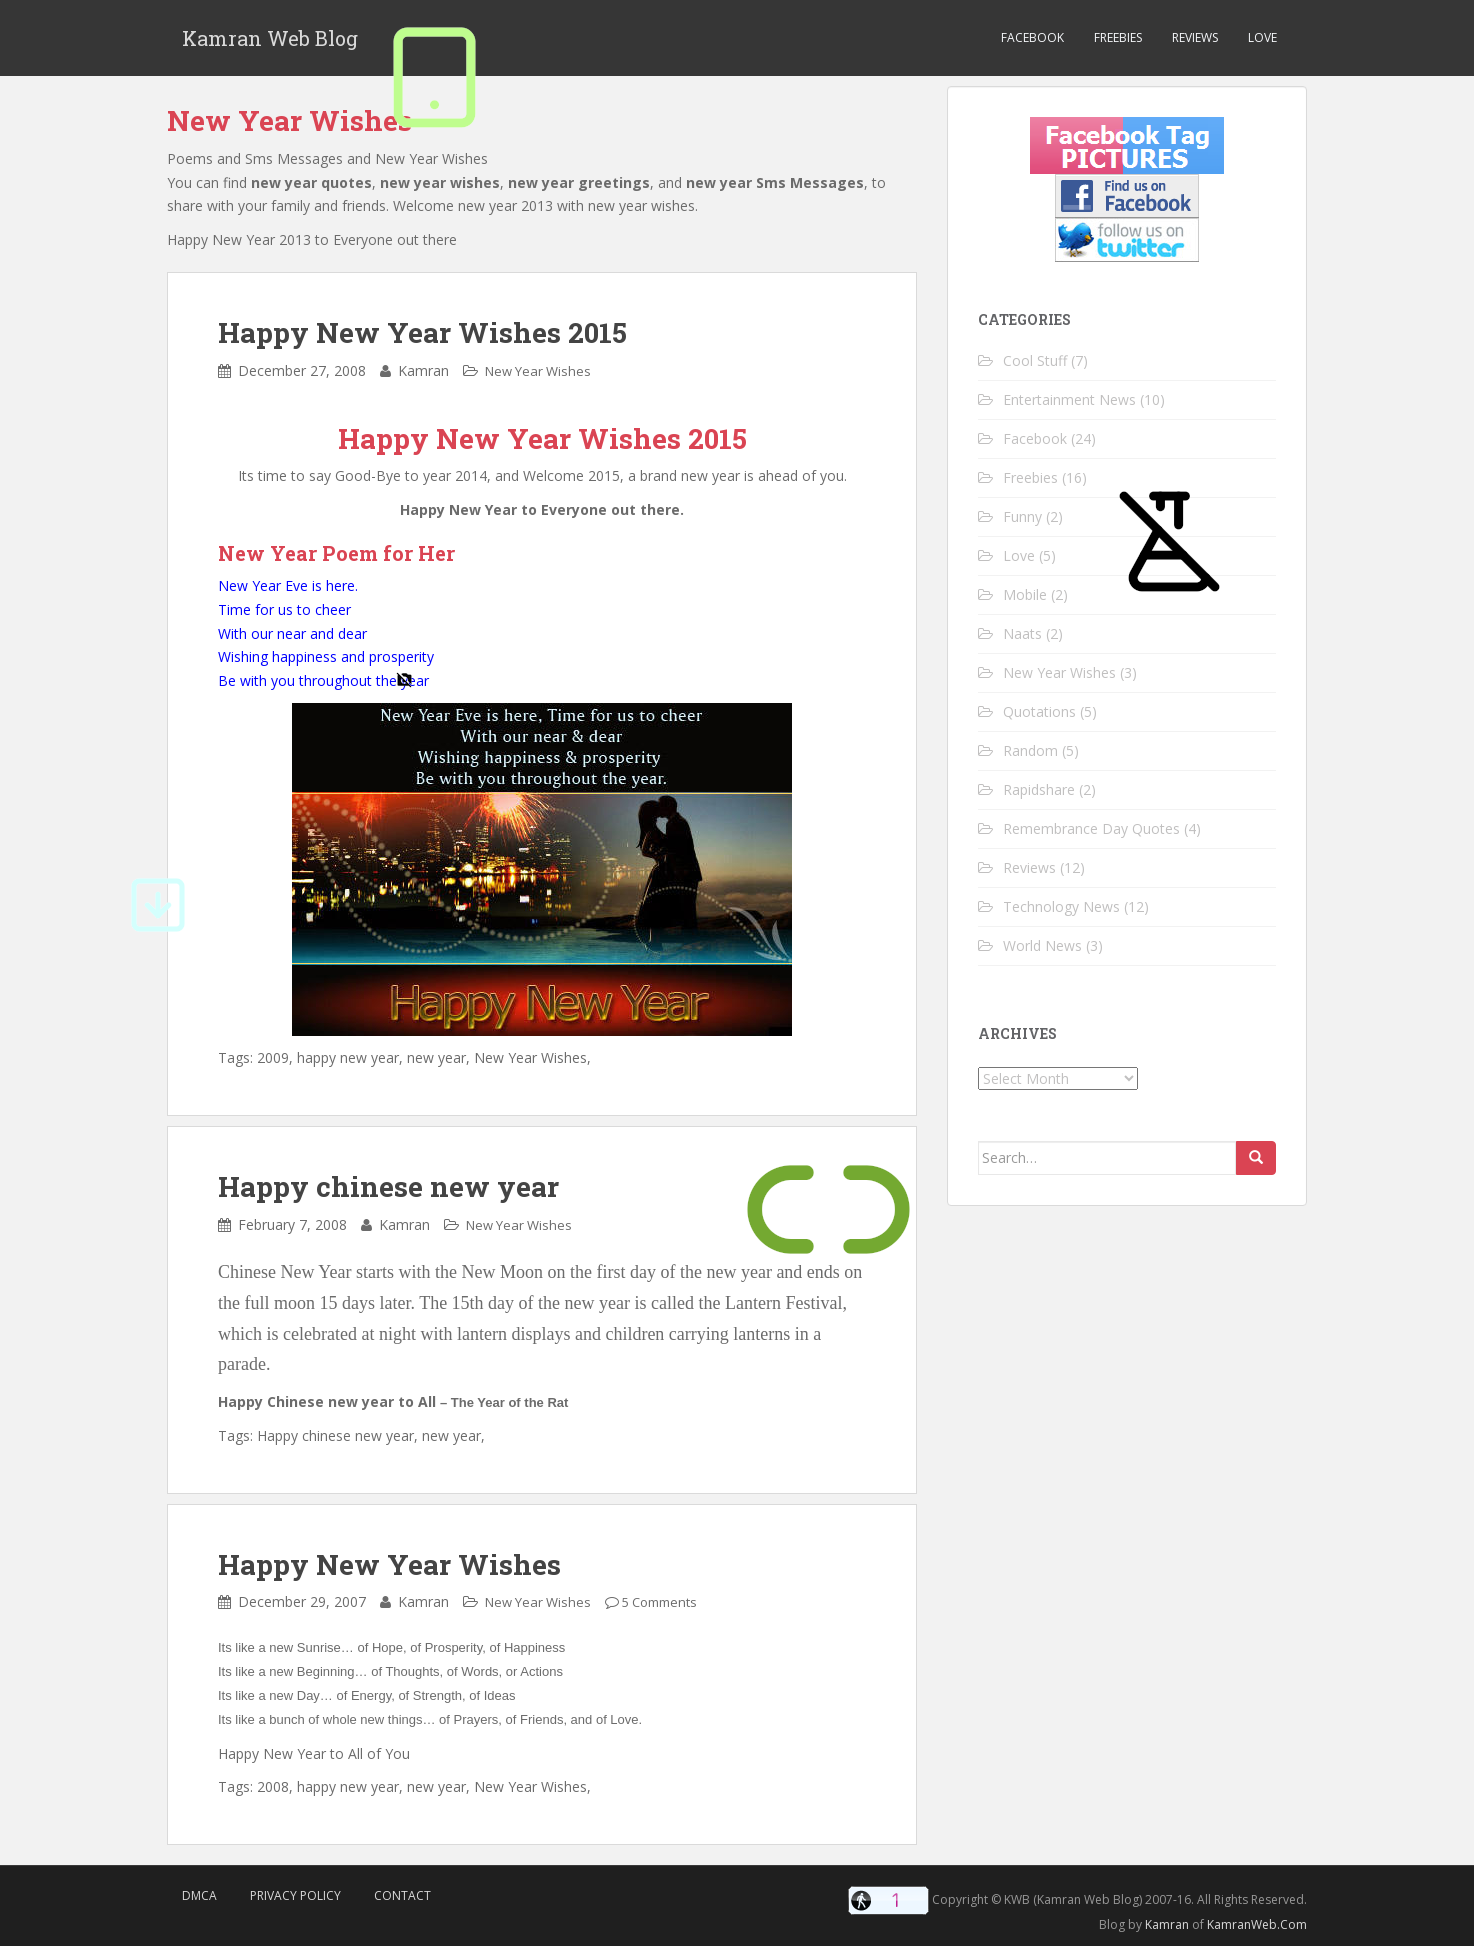 The image size is (1474, 1946). Describe the element at coordinates (404, 679) in the screenshot. I see `photography not allowed in this area` at that location.